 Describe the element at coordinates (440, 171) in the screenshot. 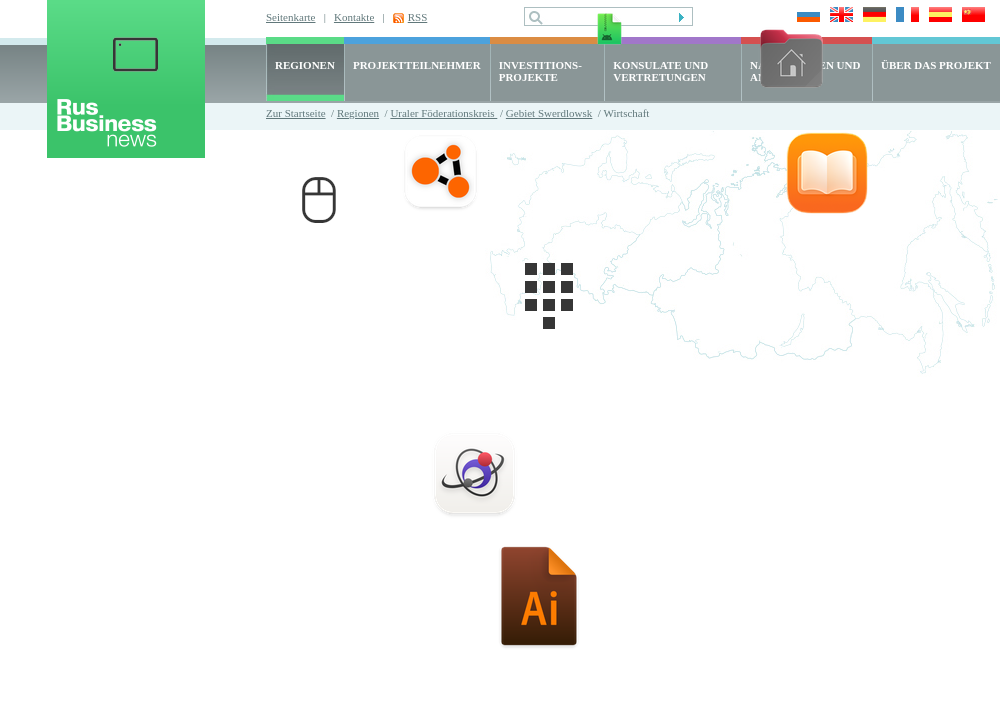

I see `launch BeamNG.drive vehicle simulation game` at that location.